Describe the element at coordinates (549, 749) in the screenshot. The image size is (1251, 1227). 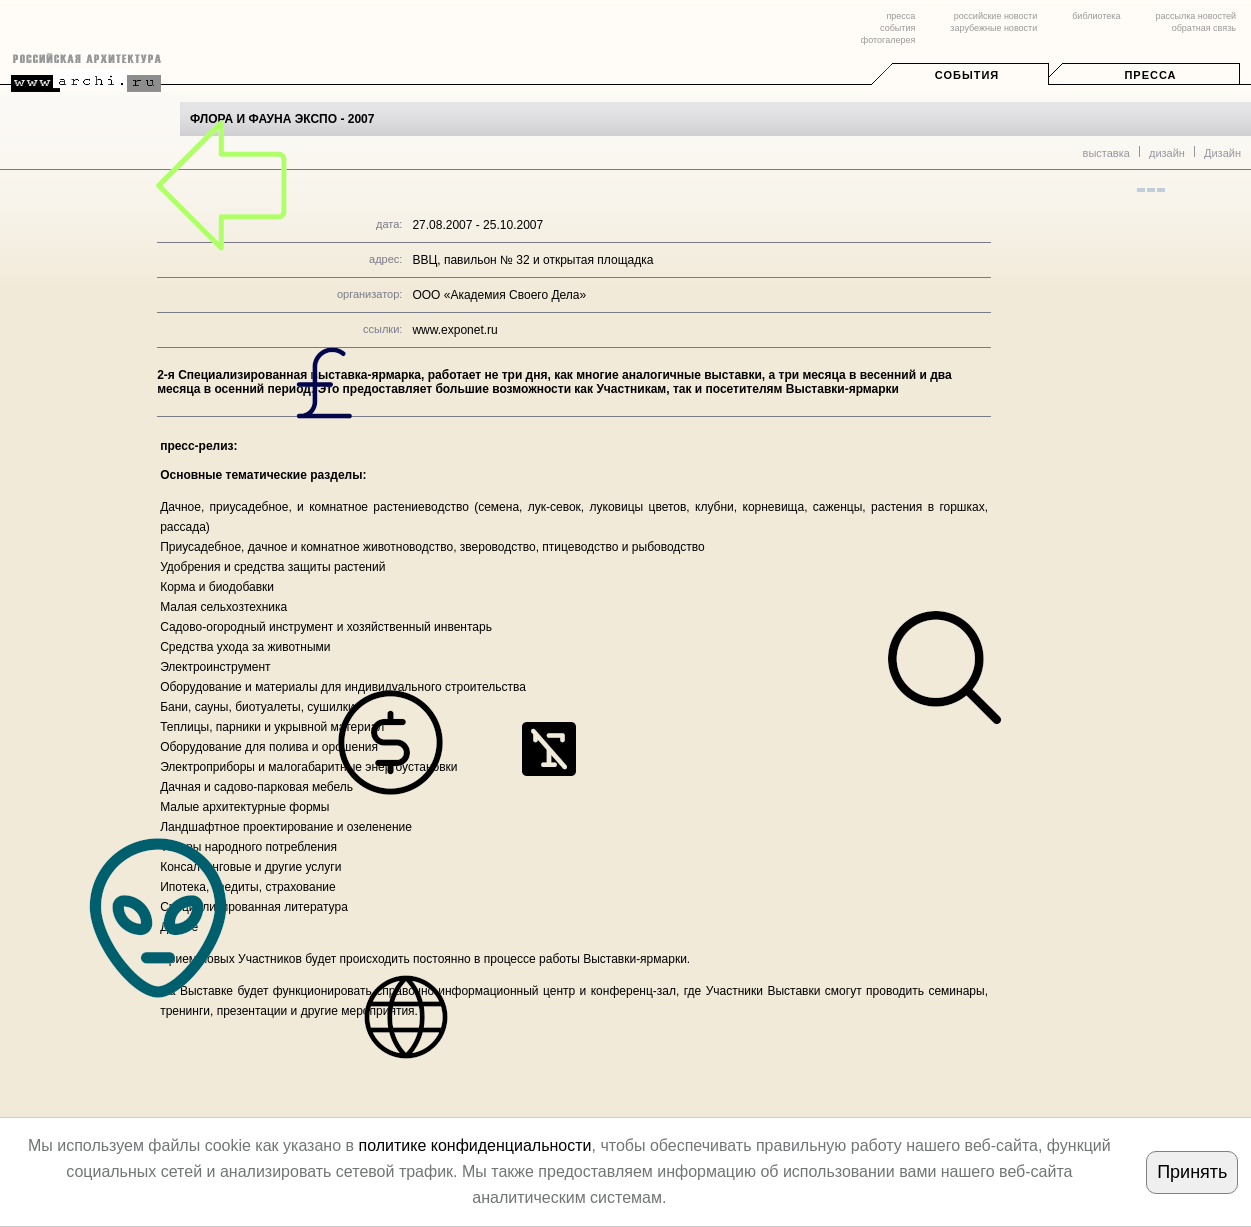
I see `disable text formatting` at that location.